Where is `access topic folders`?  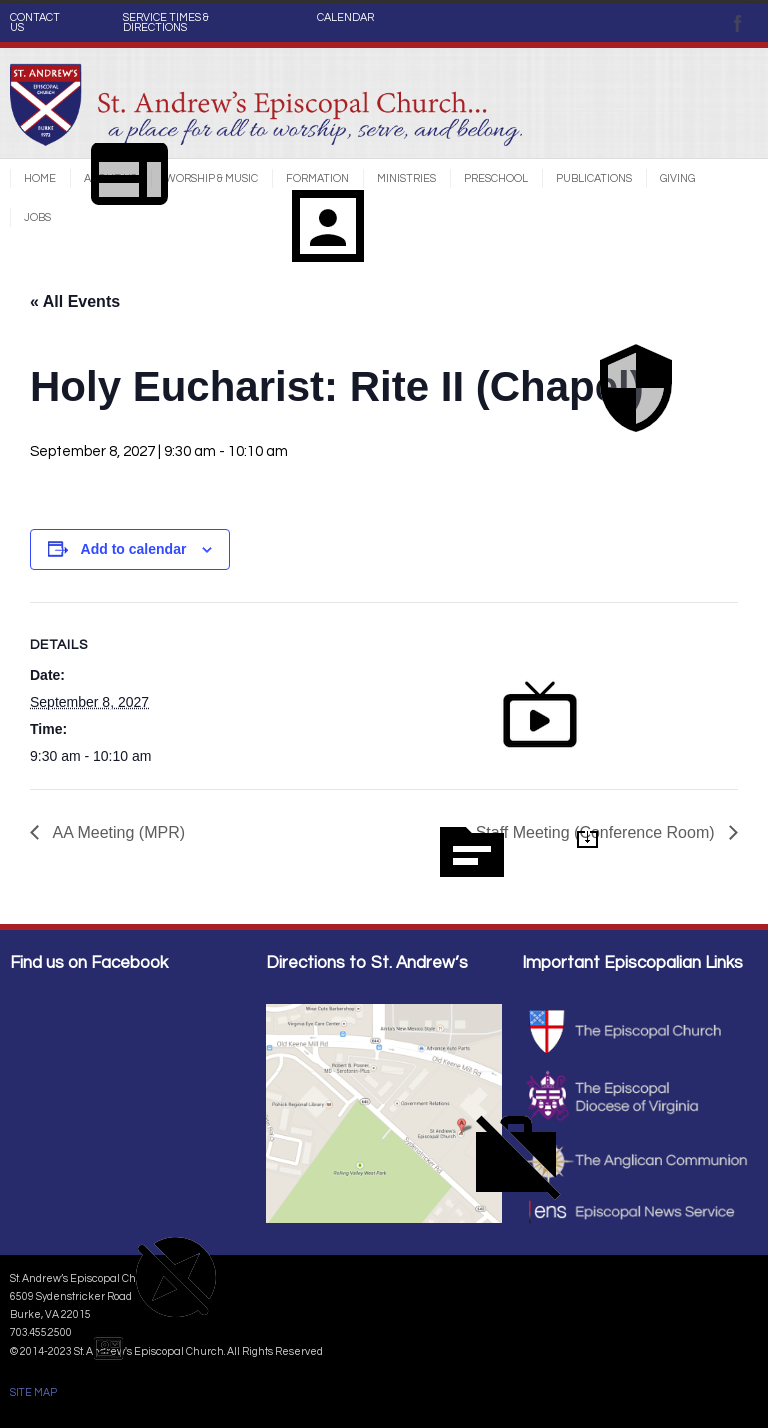 access topic folders is located at coordinates (472, 852).